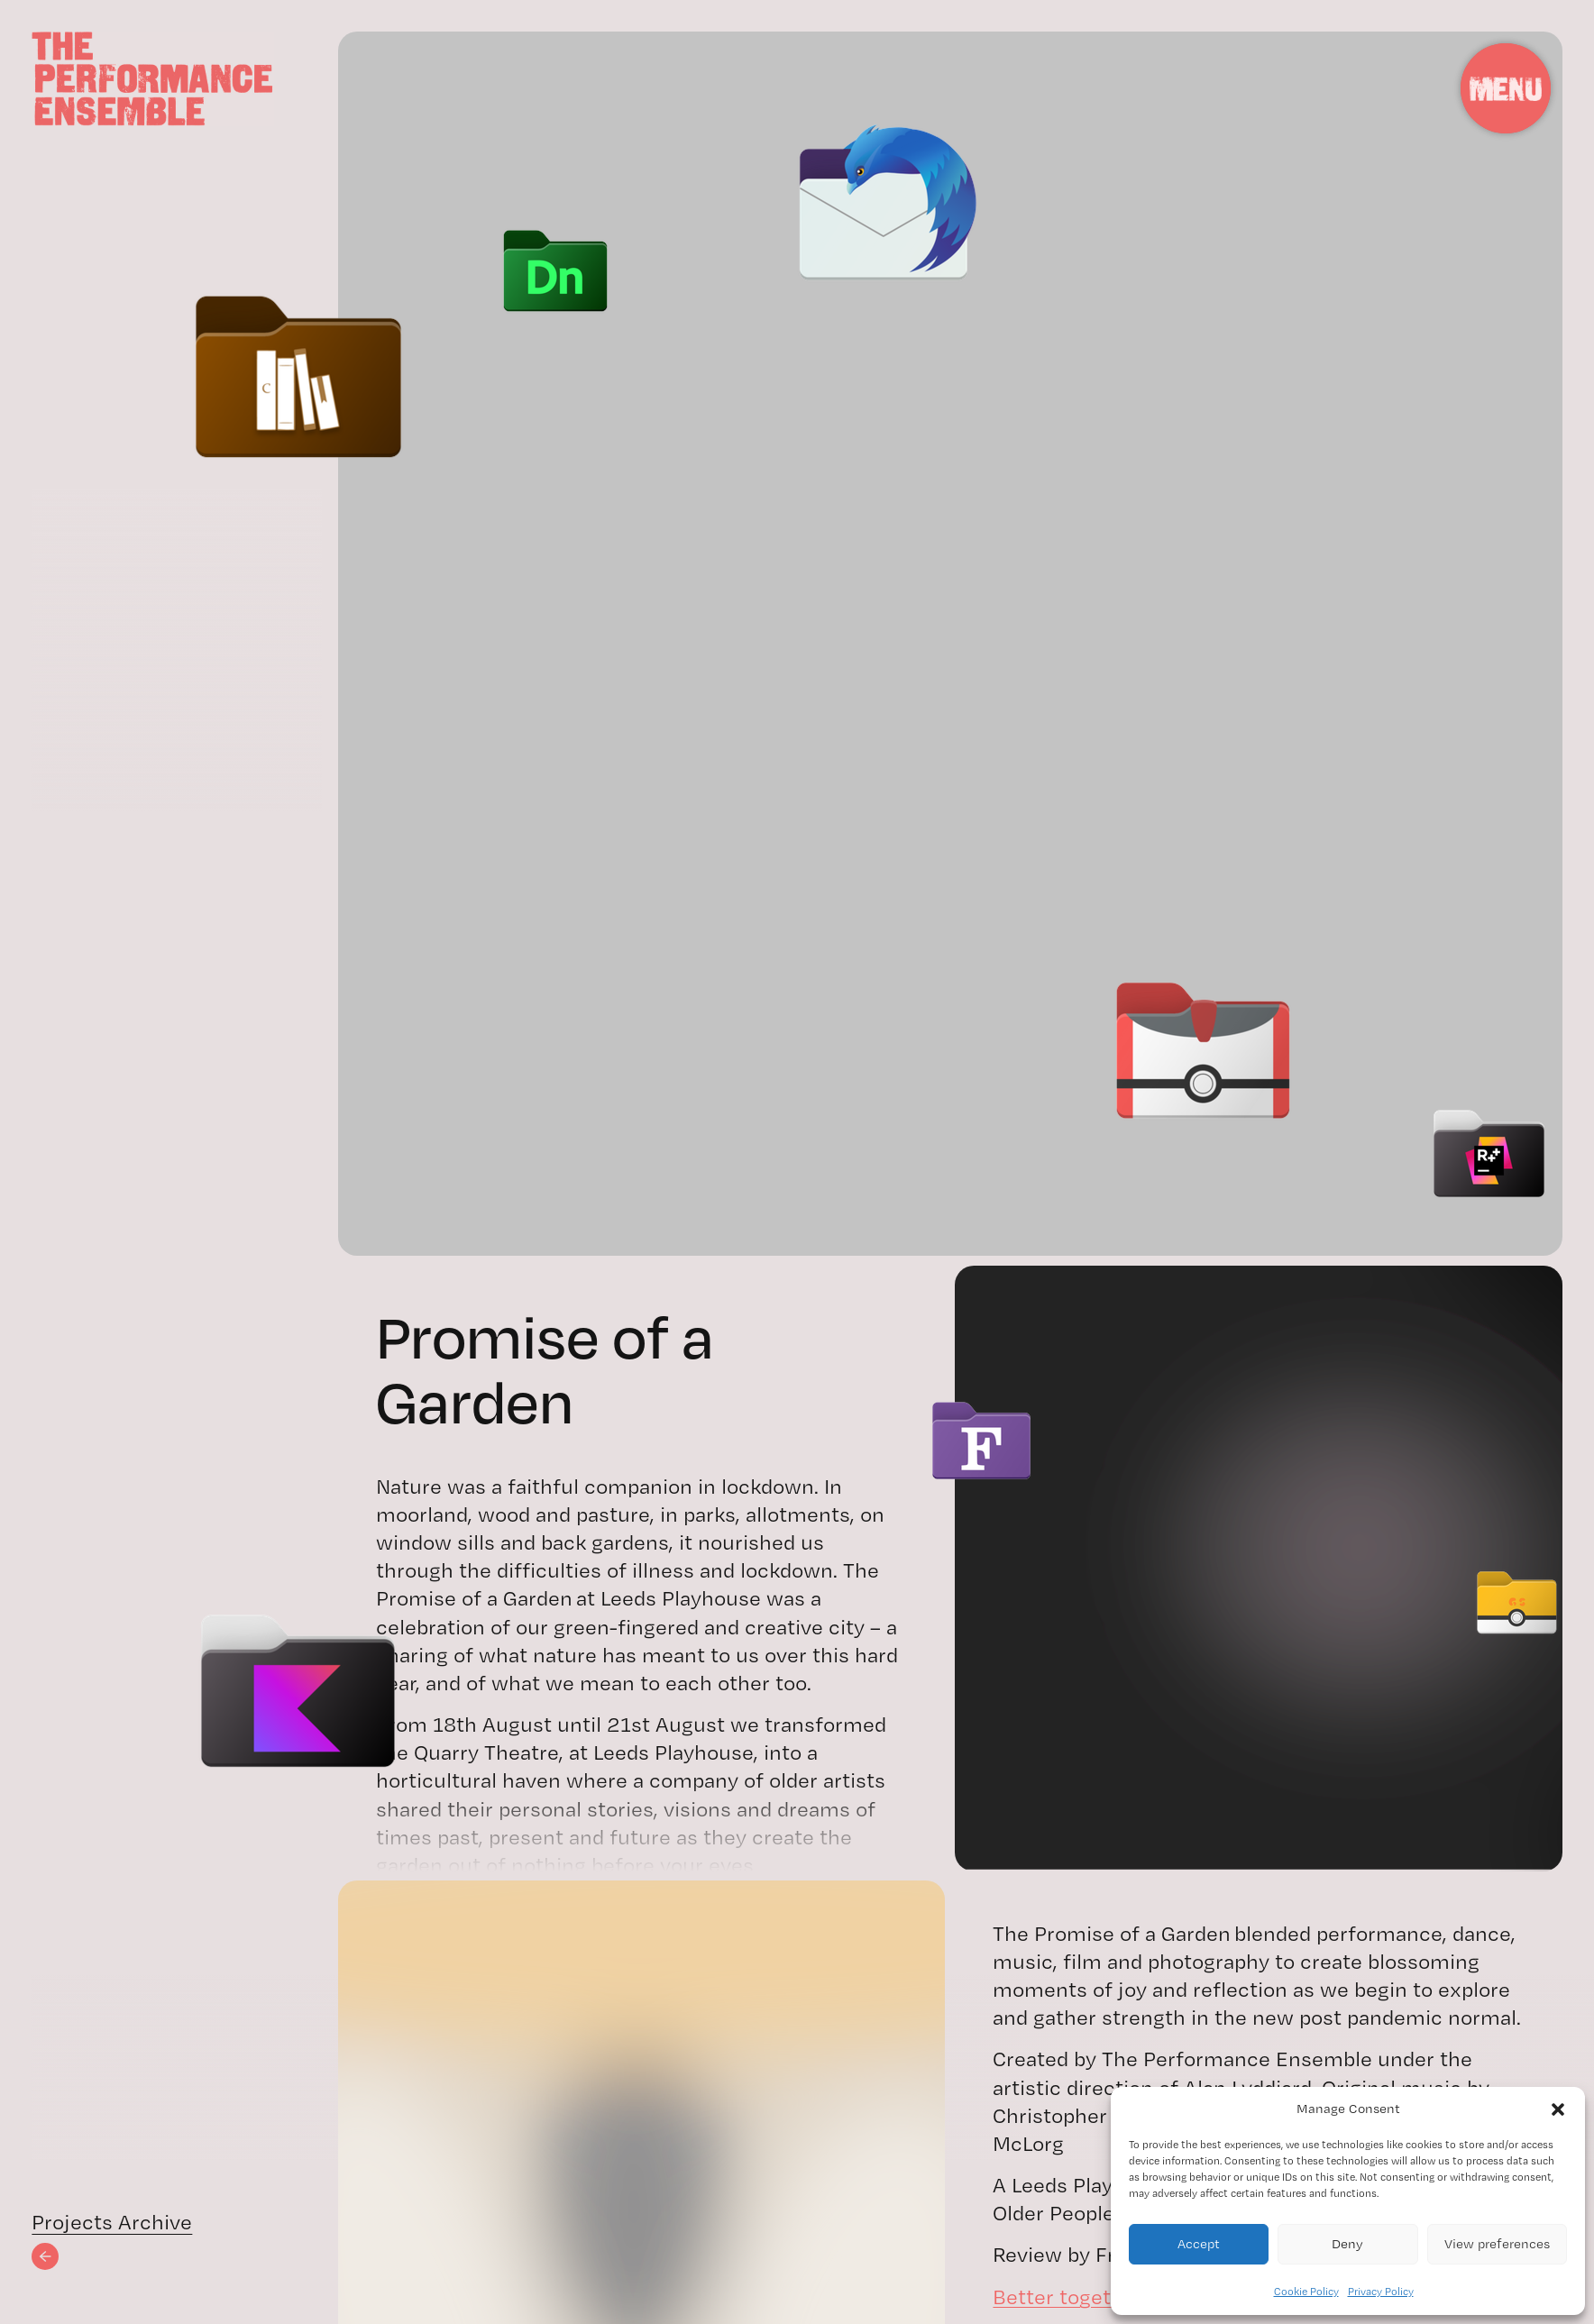  Describe the element at coordinates (1202, 1055) in the screenshot. I see `open folder containing pokémon timer ball assets` at that location.